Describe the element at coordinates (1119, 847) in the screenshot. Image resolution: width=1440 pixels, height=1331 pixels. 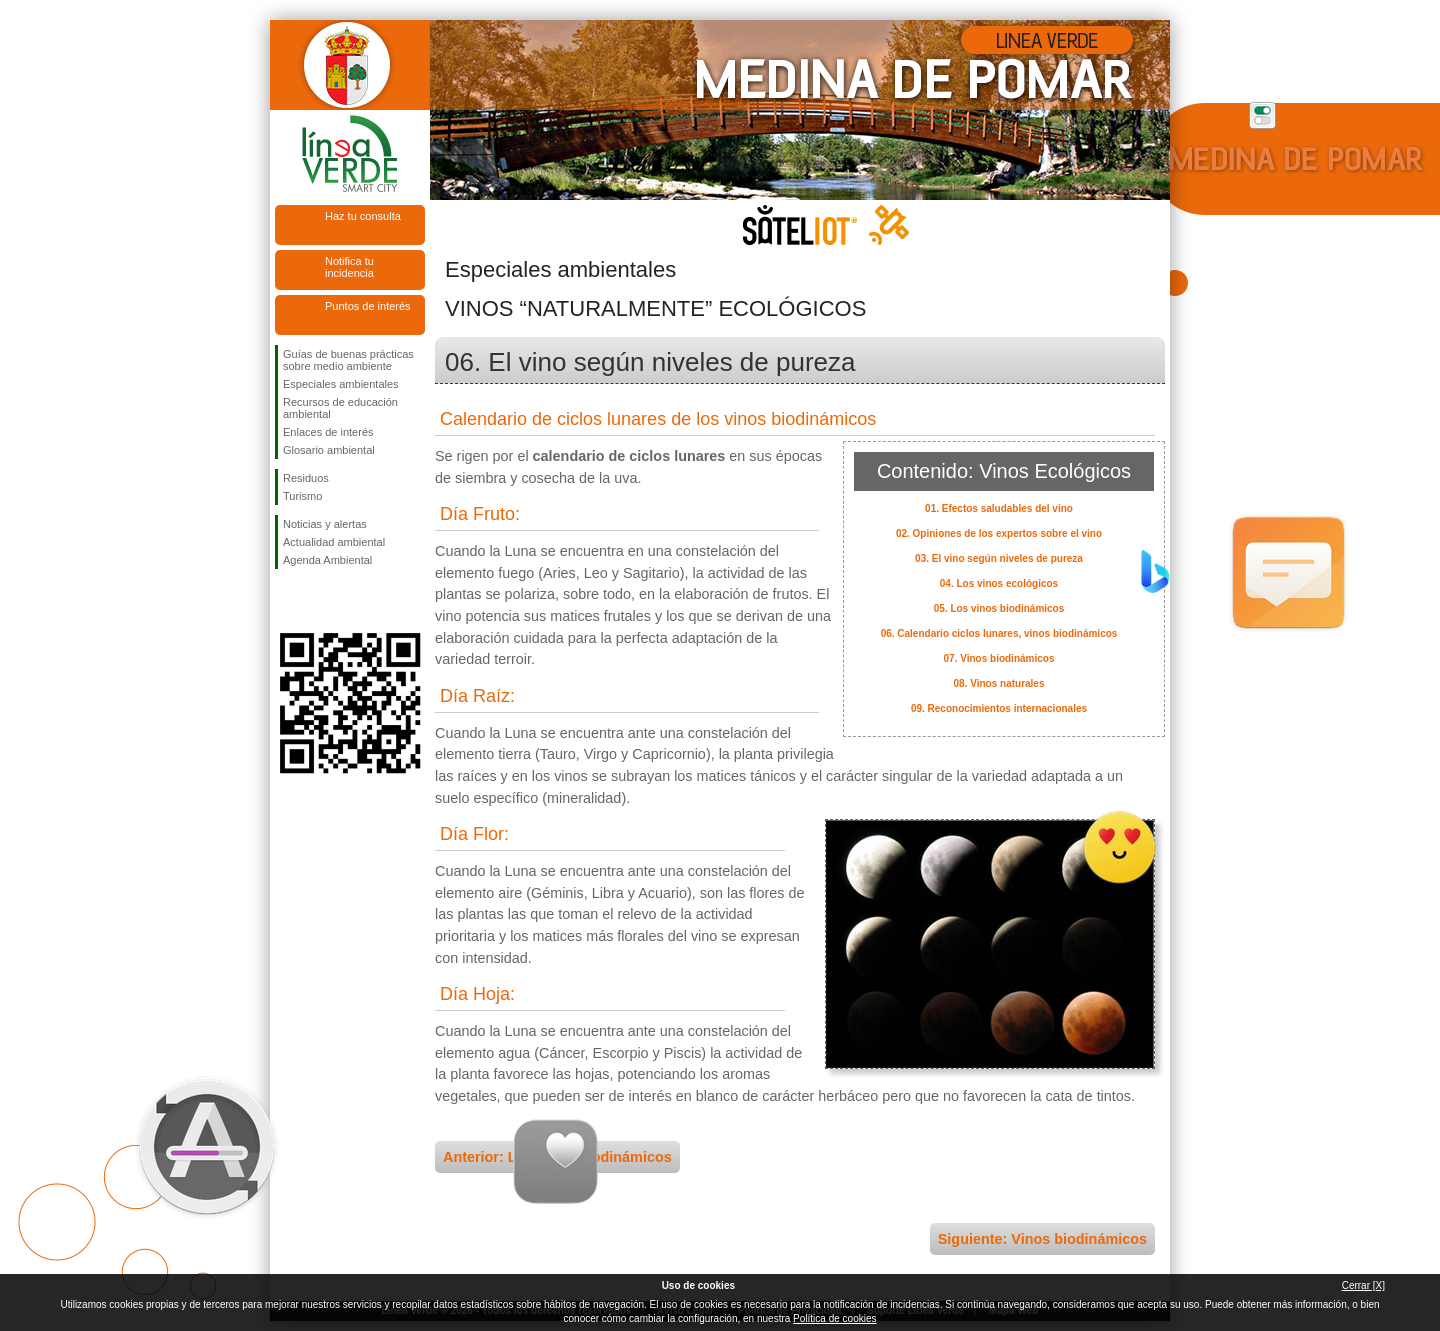
I see `open the Socialize social networking app` at that location.